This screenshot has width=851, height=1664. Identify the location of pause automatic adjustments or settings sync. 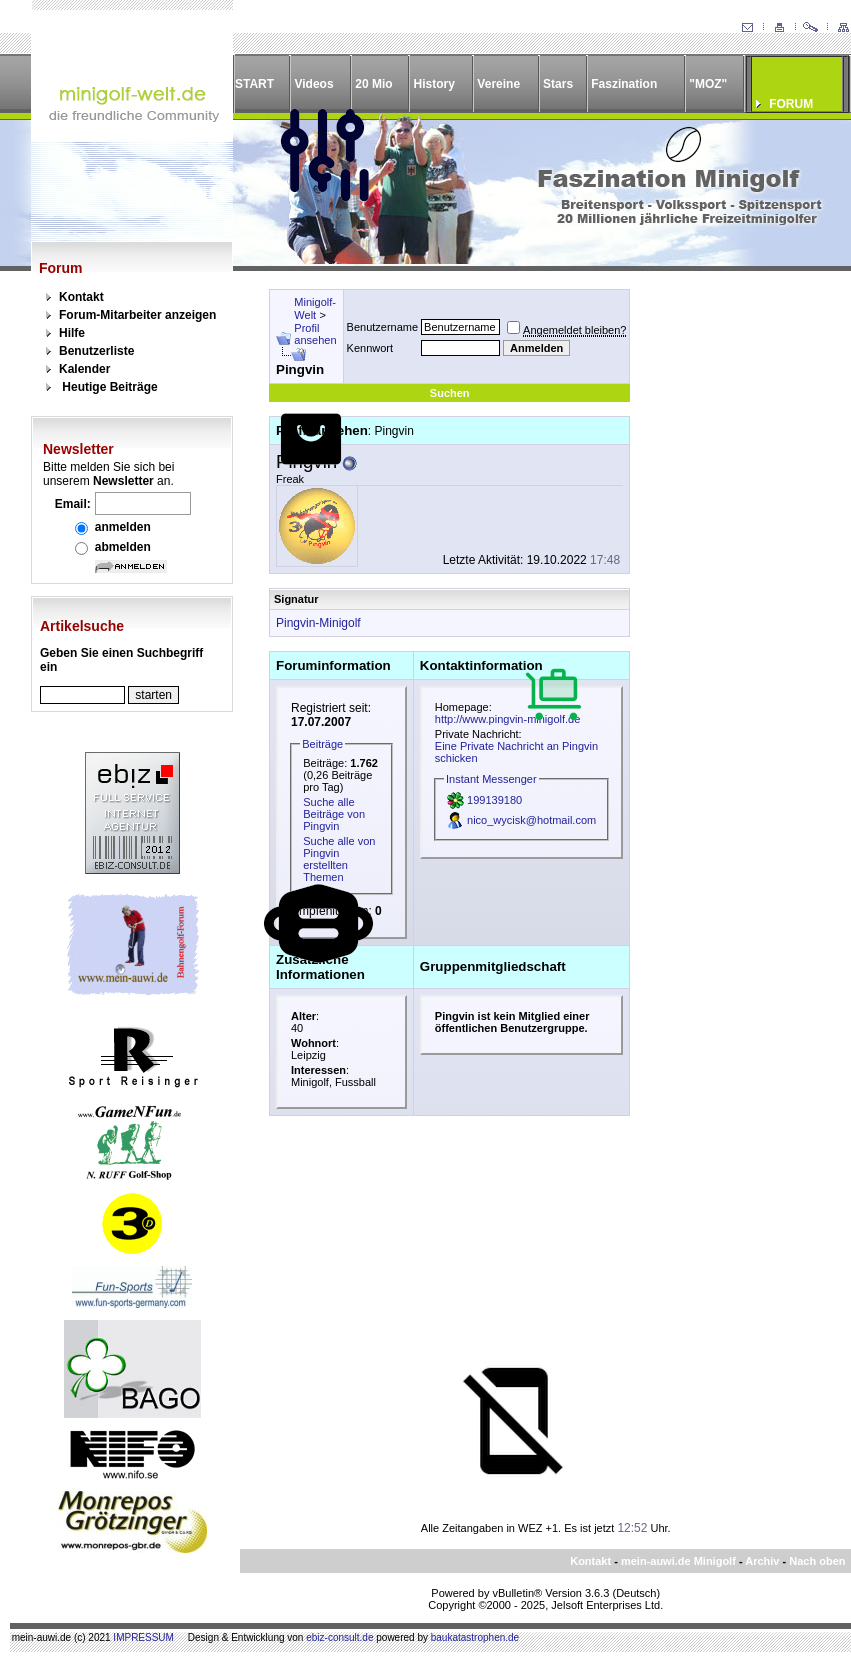
(322, 150).